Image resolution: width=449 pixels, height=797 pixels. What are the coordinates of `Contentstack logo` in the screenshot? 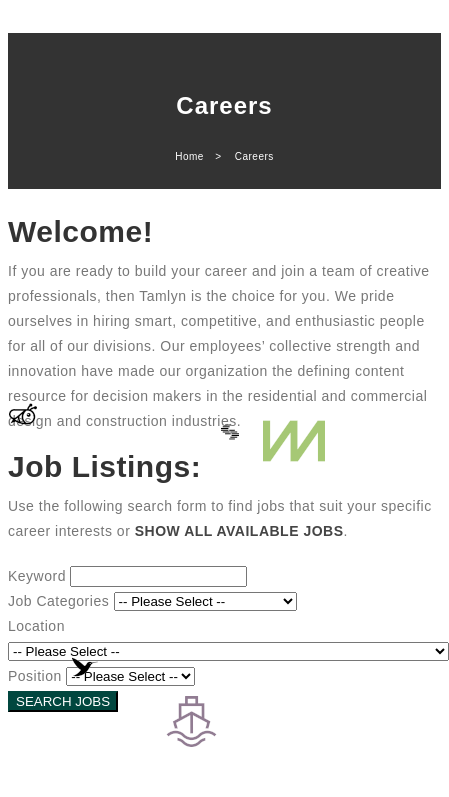 It's located at (230, 432).